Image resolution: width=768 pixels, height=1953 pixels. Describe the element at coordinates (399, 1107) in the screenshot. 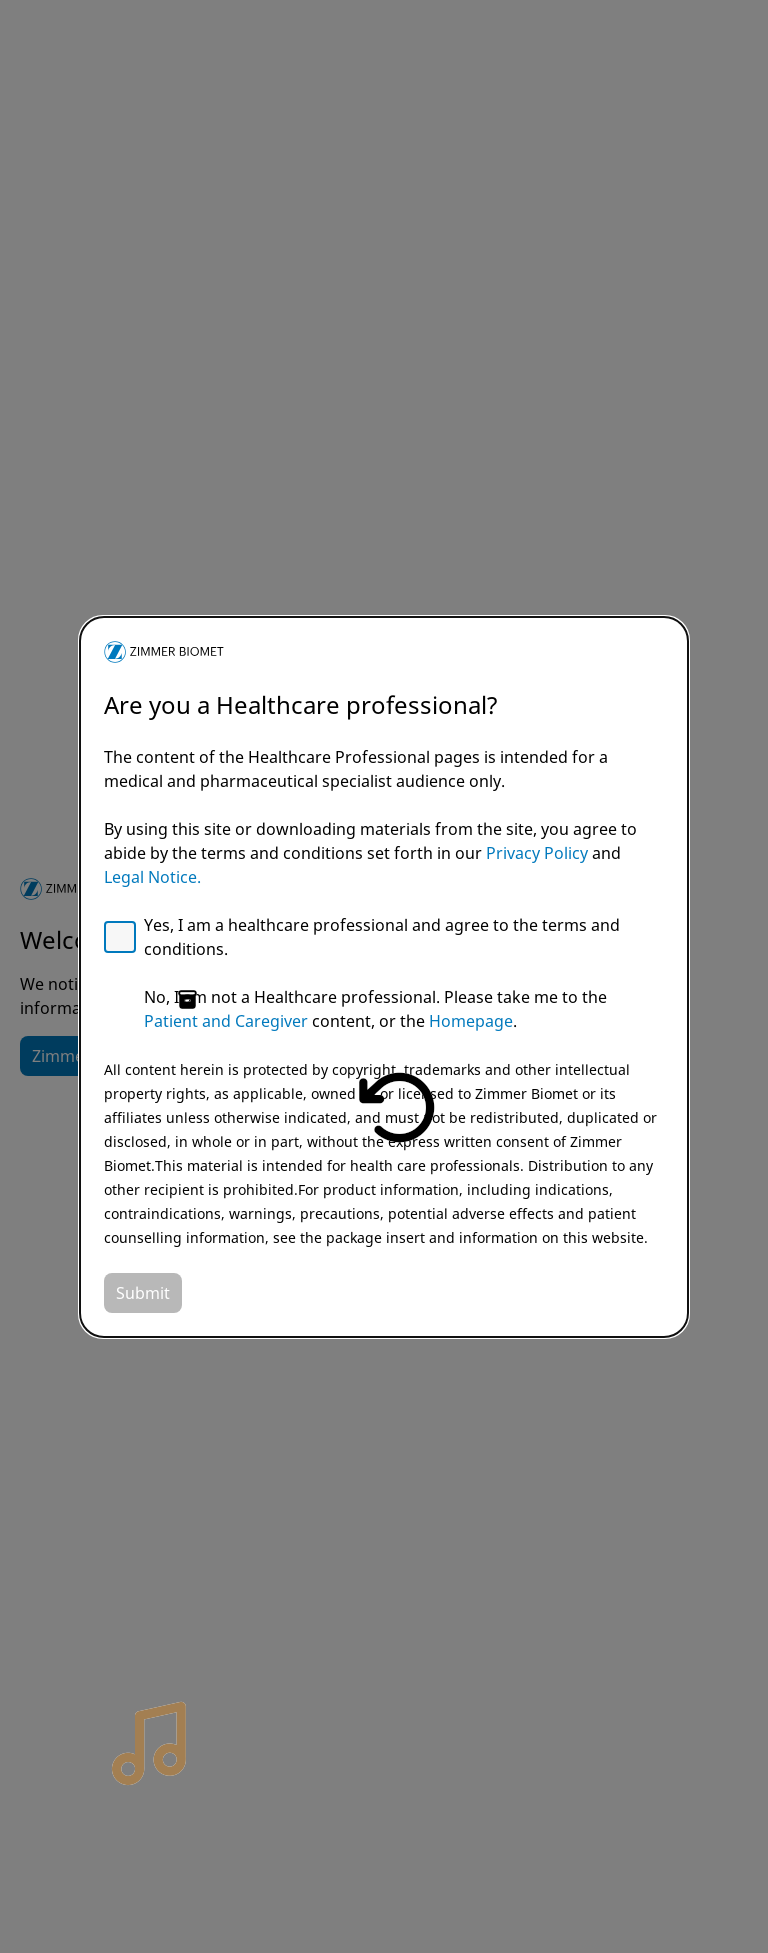

I see `undo the last action` at that location.